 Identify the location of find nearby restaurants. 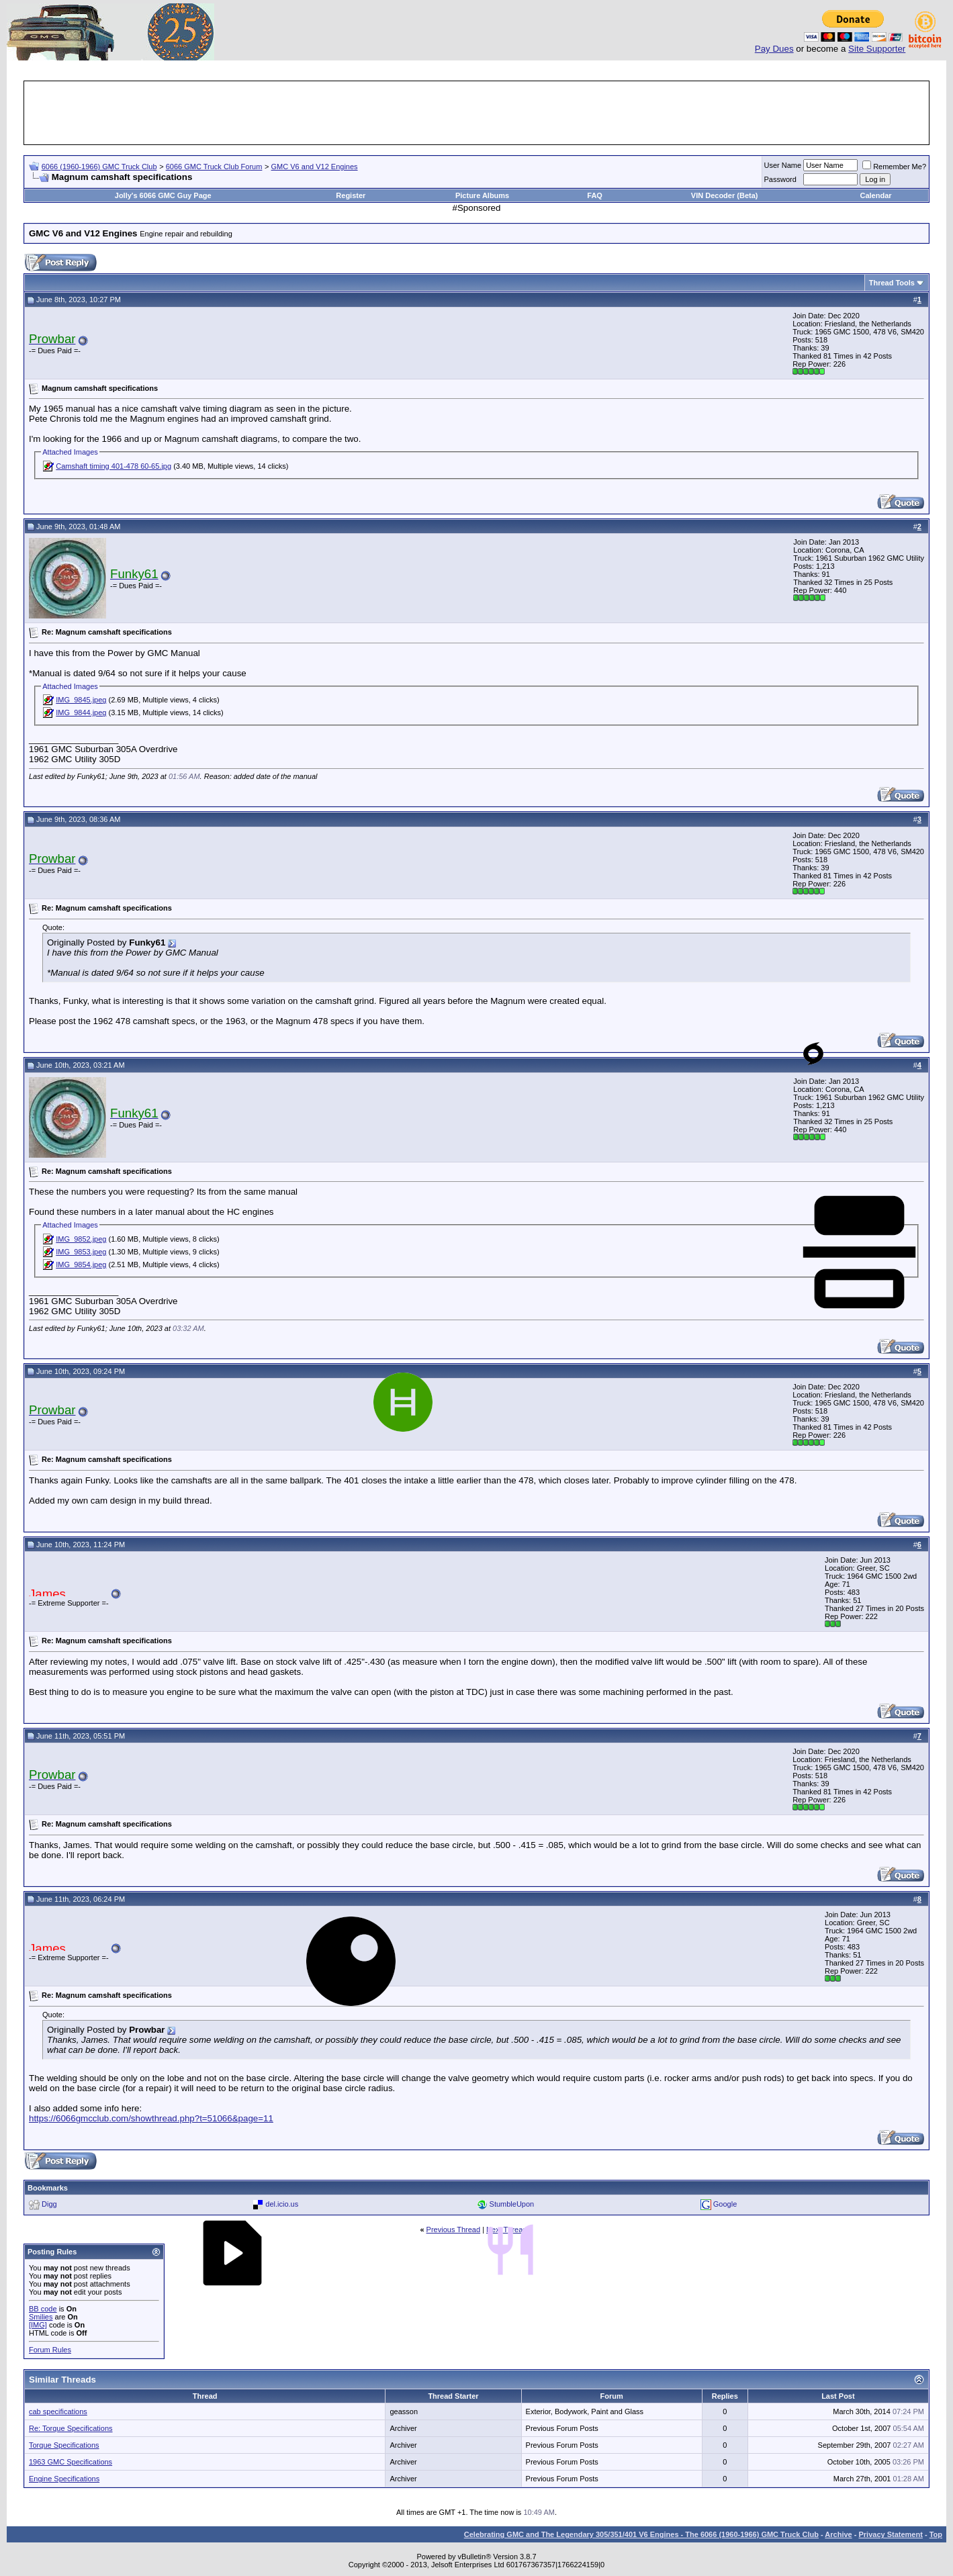
(510, 2250).